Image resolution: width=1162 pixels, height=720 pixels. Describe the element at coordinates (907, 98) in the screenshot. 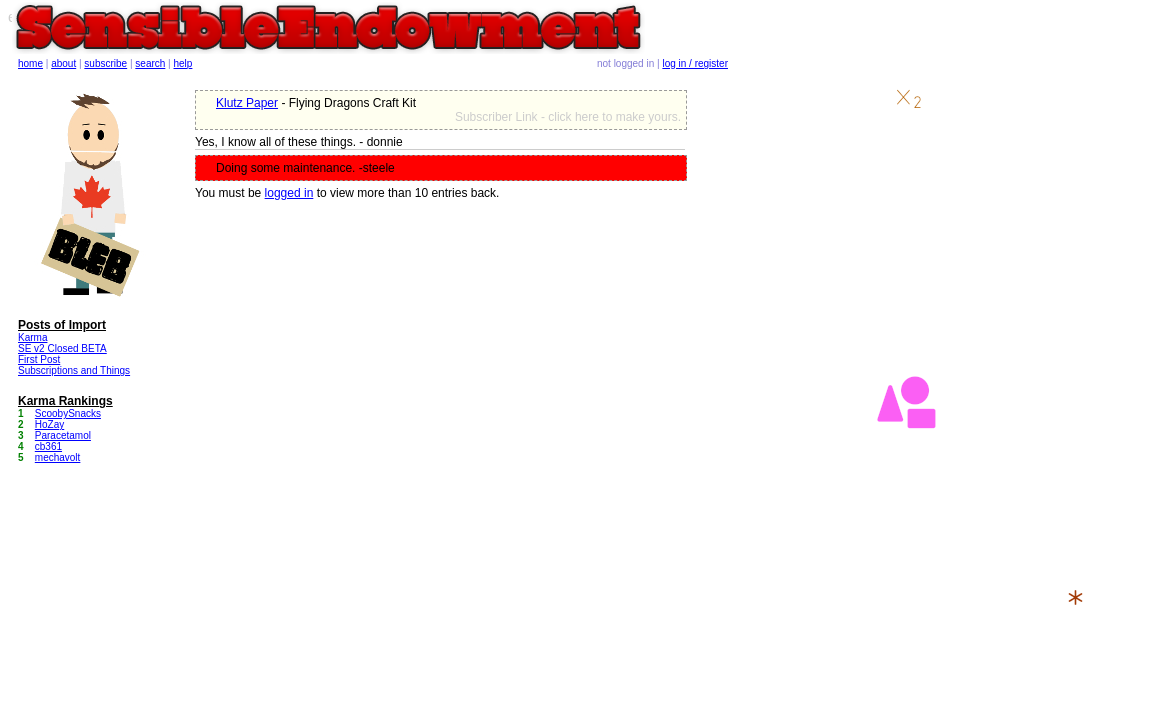

I see `format text as subscript` at that location.